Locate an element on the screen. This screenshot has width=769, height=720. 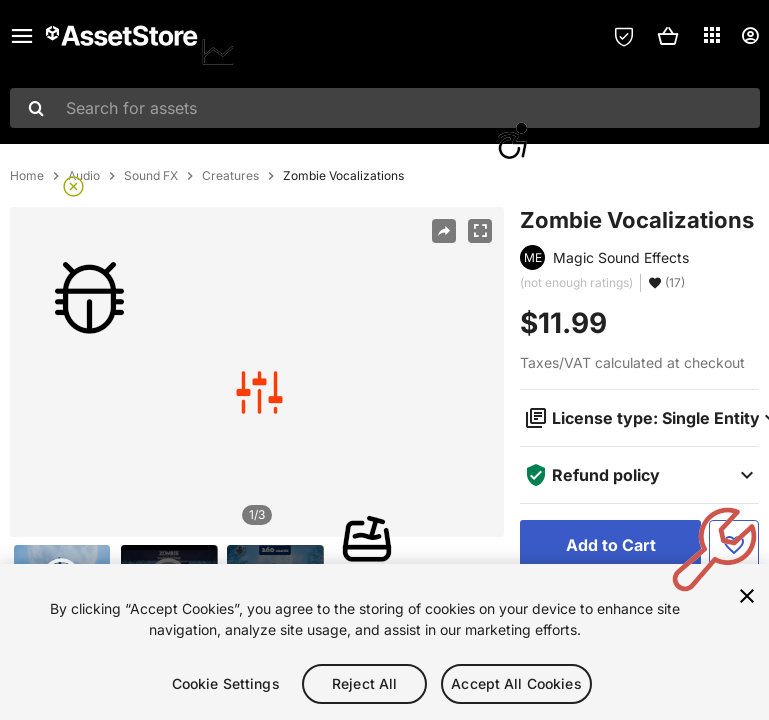
adjust settings or preferences is located at coordinates (259, 392).